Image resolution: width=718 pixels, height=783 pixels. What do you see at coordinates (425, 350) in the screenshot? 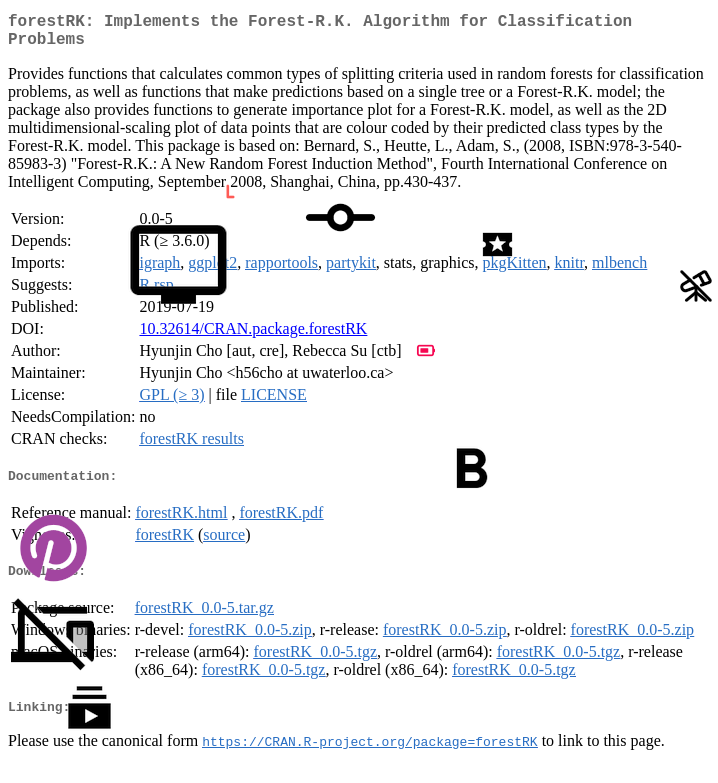
I see `indicates battery level at 75%` at bounding box center [425, 350].